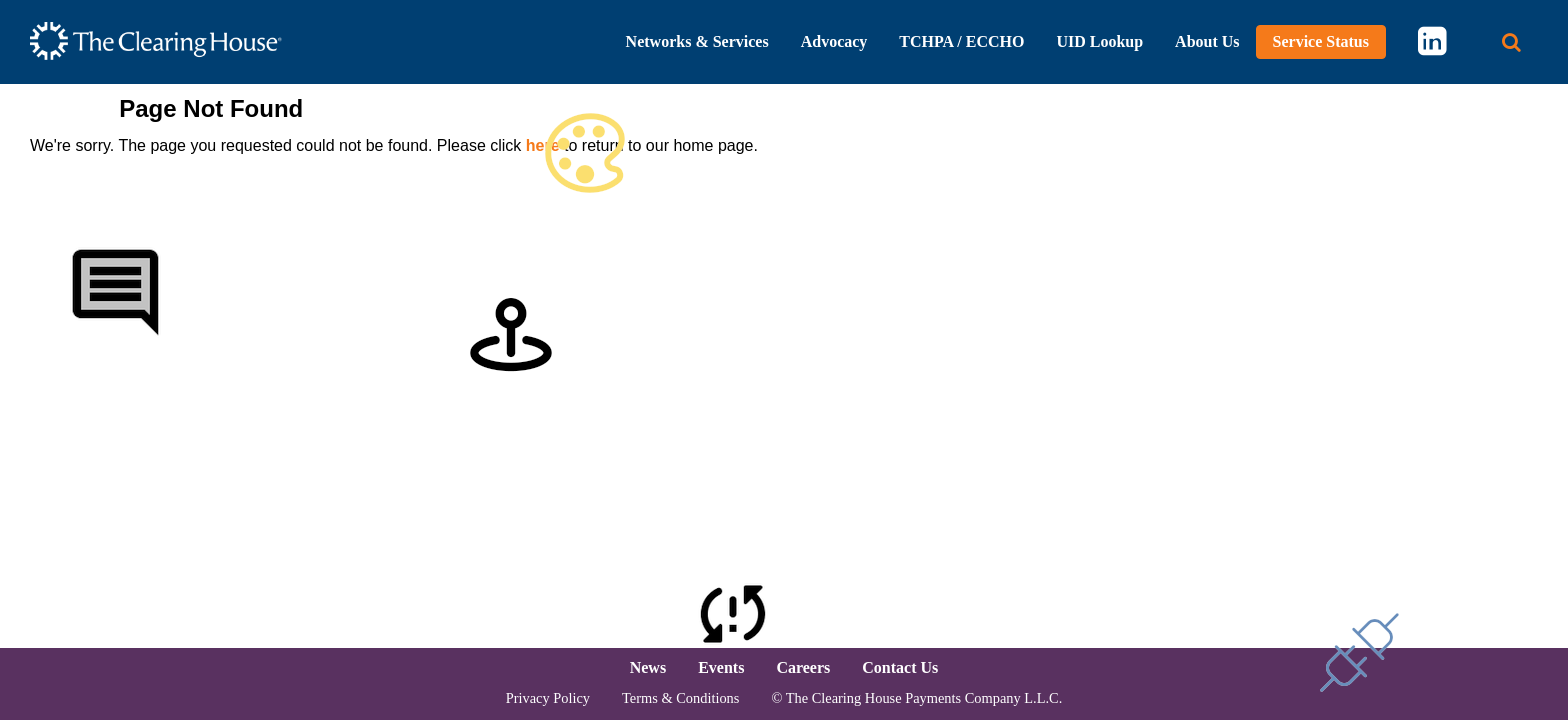 The height and width of the screenshot is (720, 1568). What do you see at coordinates (585, 153) in the screenshot?
I see `customize color or theme settings` at bounding box center [585, 153].